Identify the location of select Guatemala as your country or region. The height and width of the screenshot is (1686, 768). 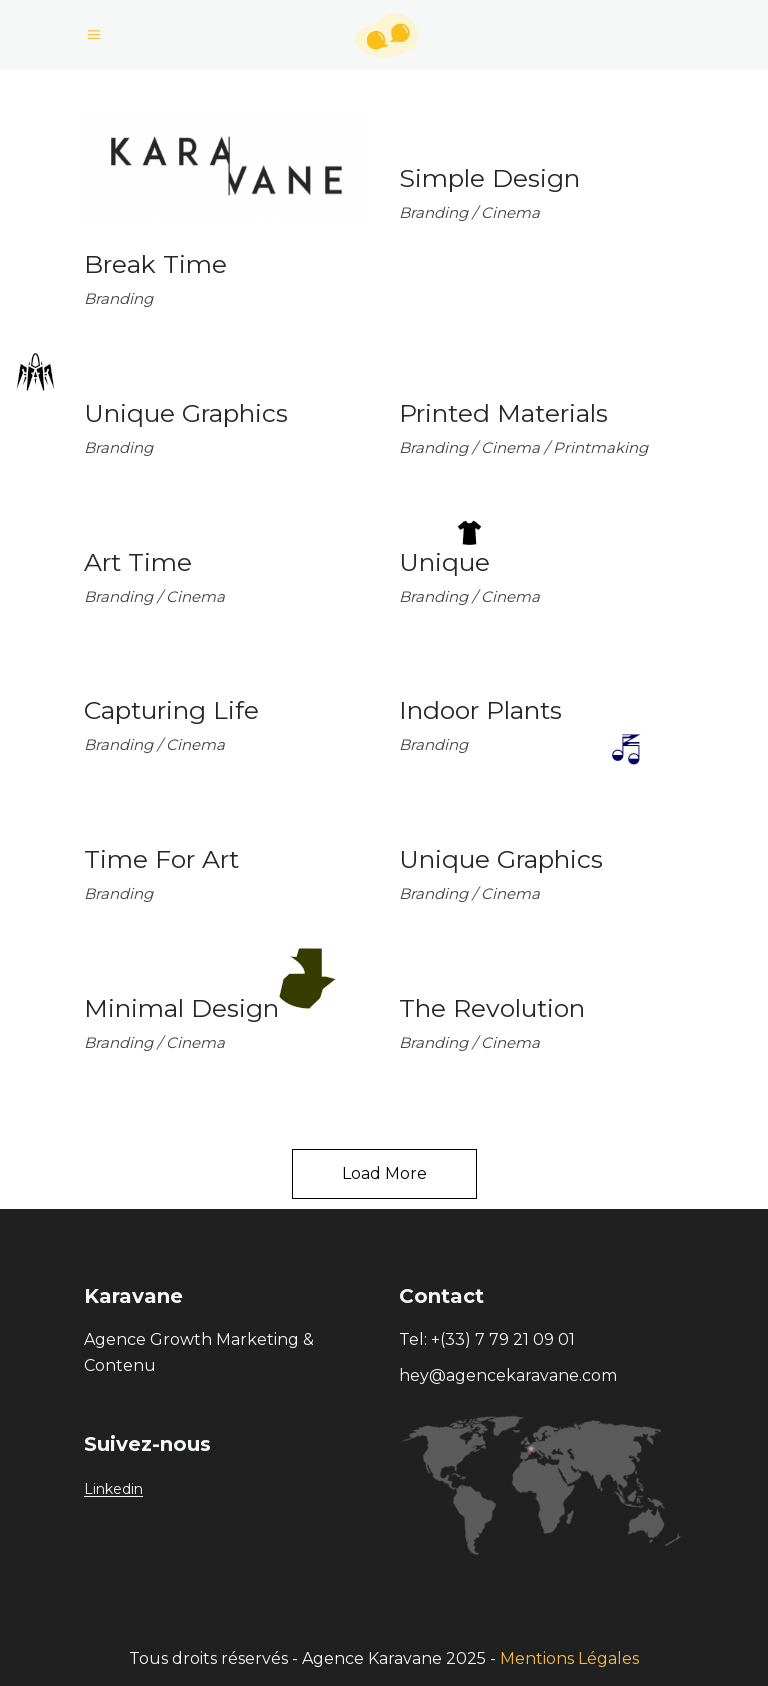
(307, 978).